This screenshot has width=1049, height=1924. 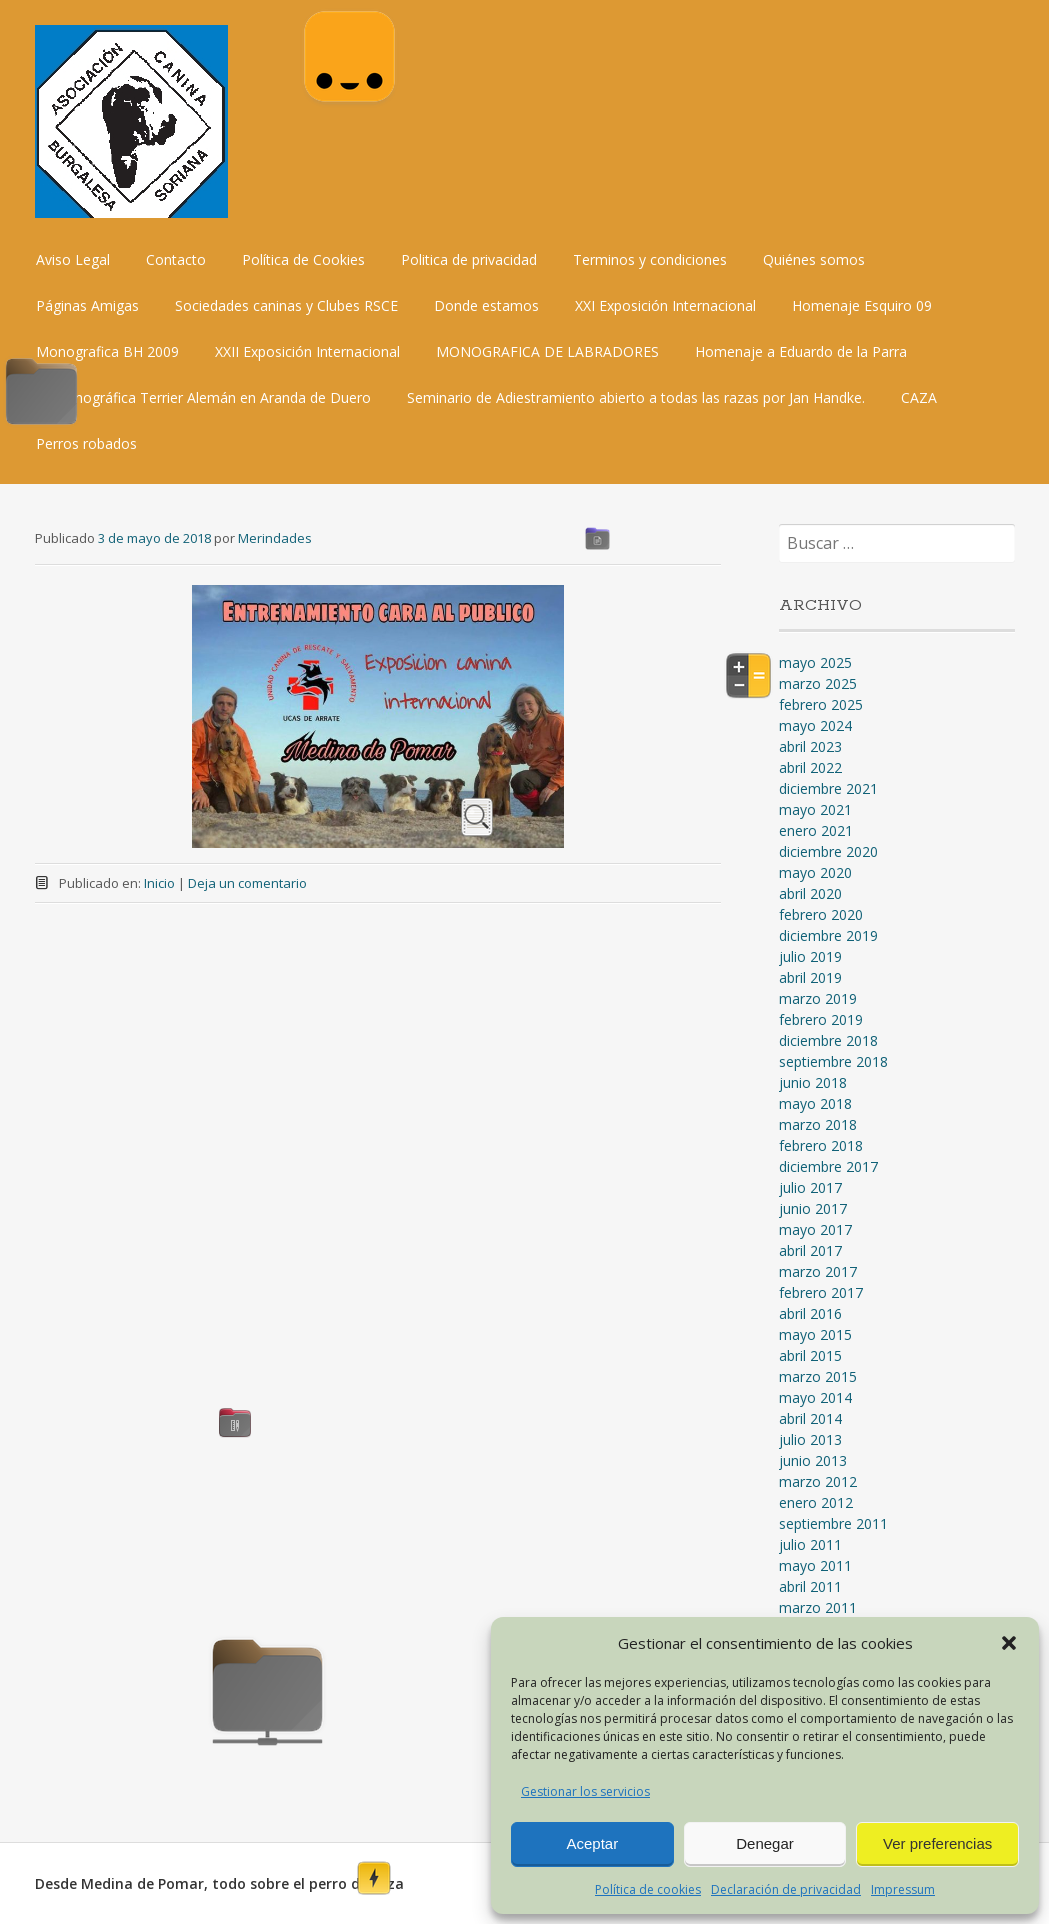 I want to click on launch Enter the Gungeon game, so click(x=349, y=56).